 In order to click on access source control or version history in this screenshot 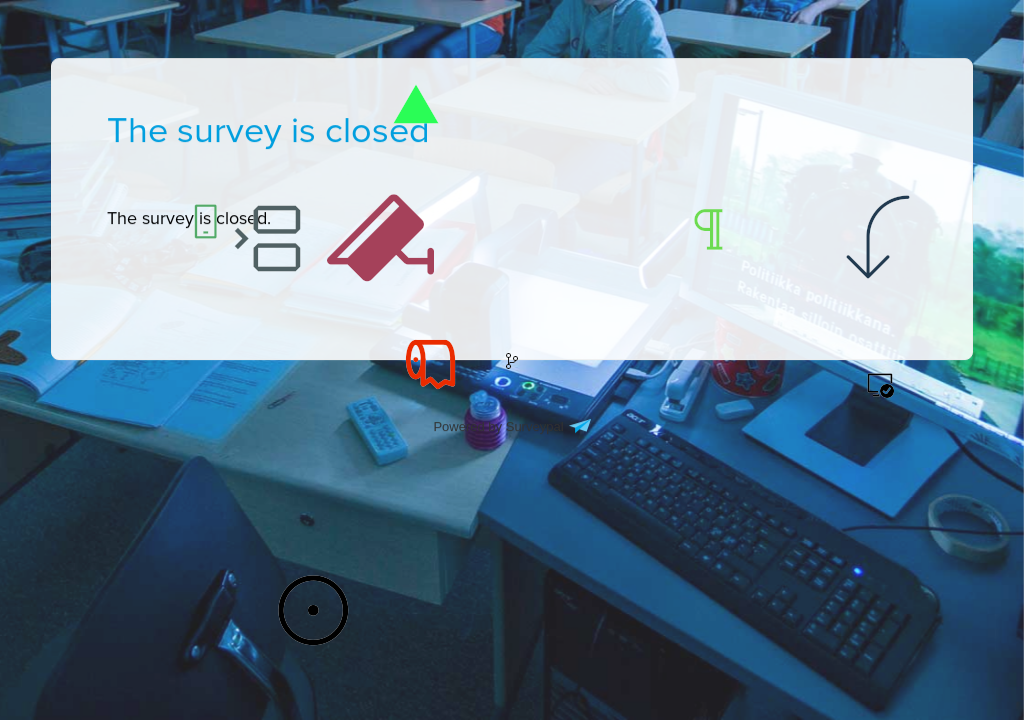, I will do `click(512, 361)`.